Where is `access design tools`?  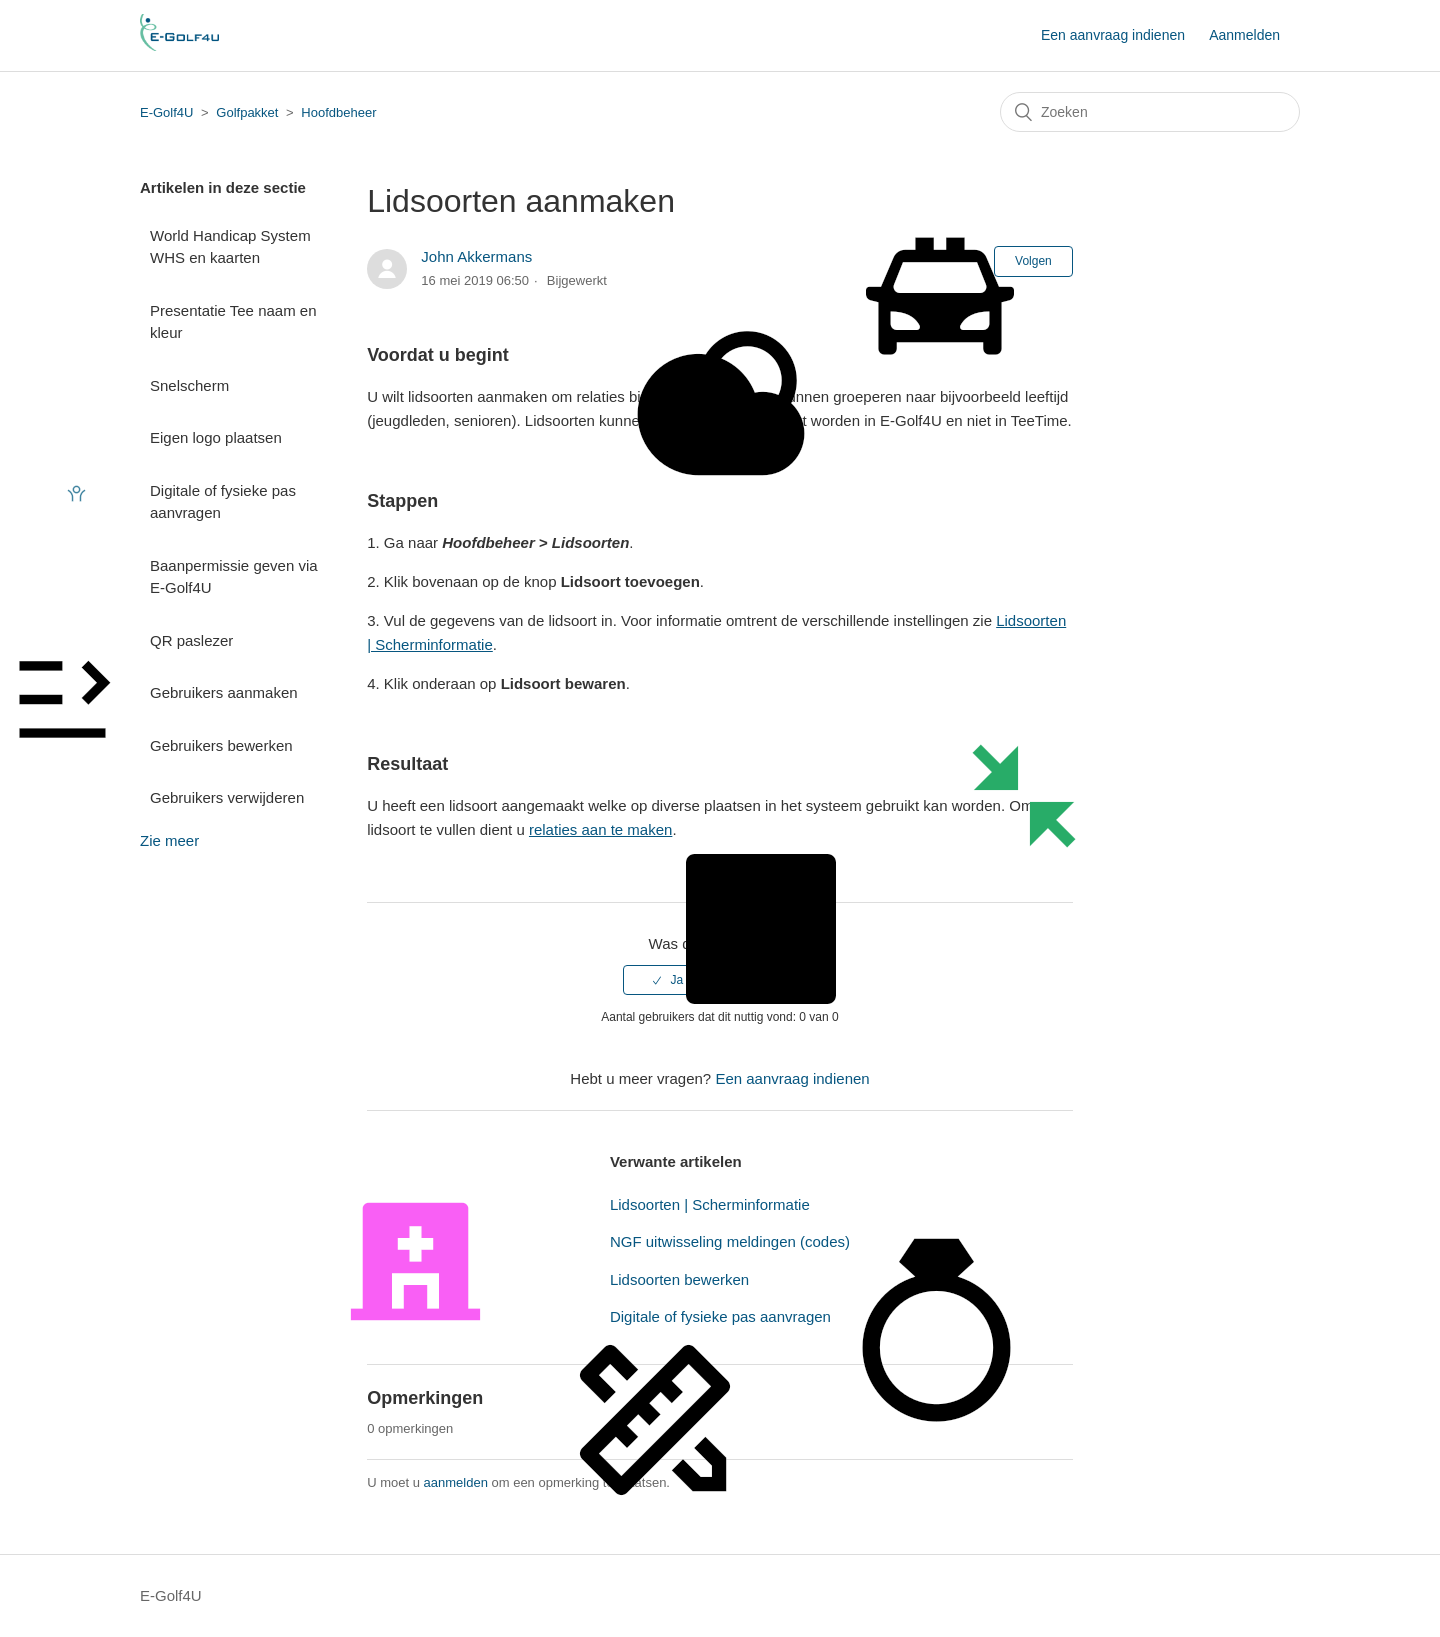
access design tools is located at coordinates (655, 1420).